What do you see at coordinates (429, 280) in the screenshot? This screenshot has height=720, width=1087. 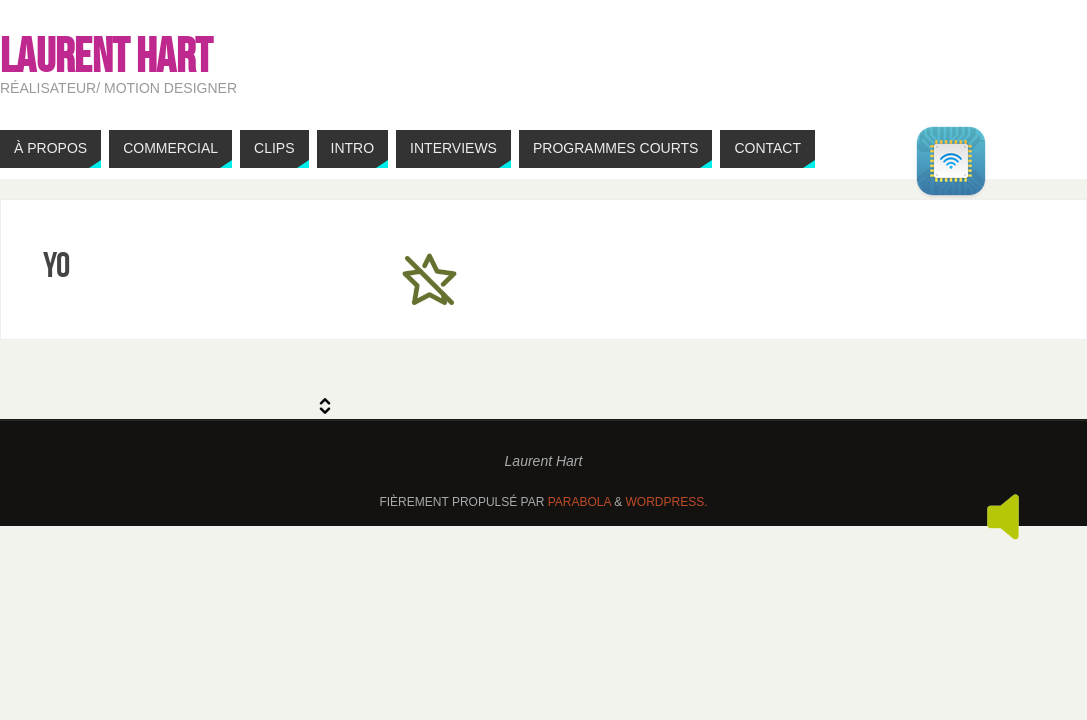 I see `remove from favorites` at bounding box center [429, 280].